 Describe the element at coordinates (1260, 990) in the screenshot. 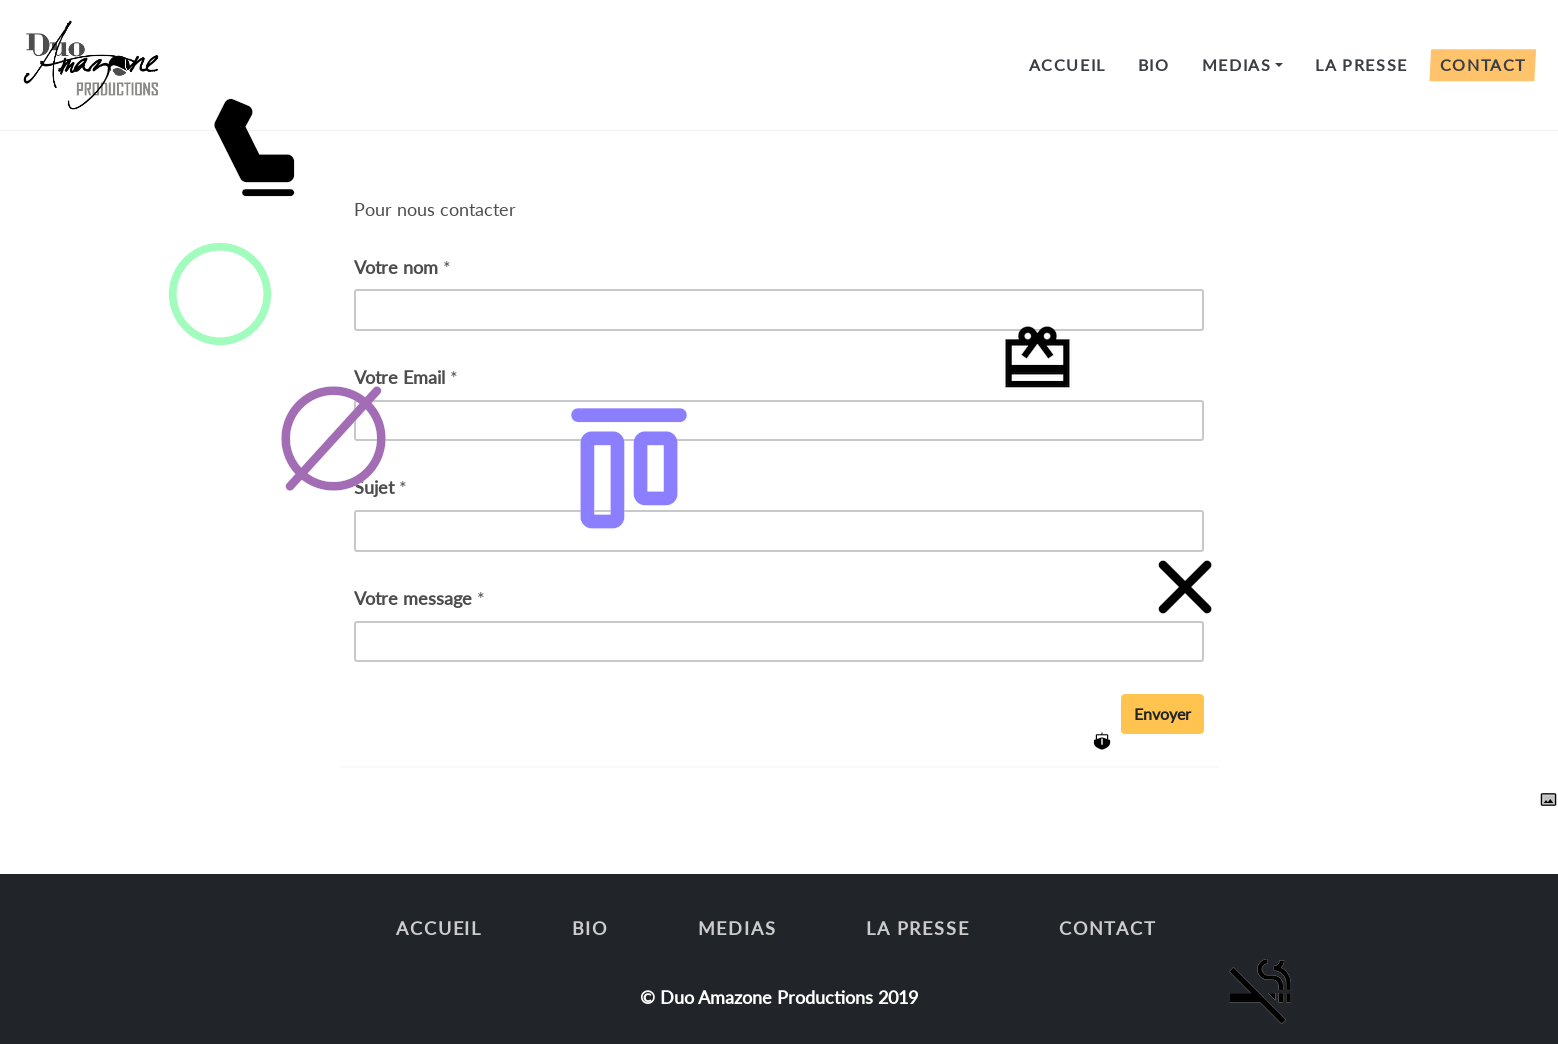

I see `indicates a smoke-free or no smoking area` at that location.